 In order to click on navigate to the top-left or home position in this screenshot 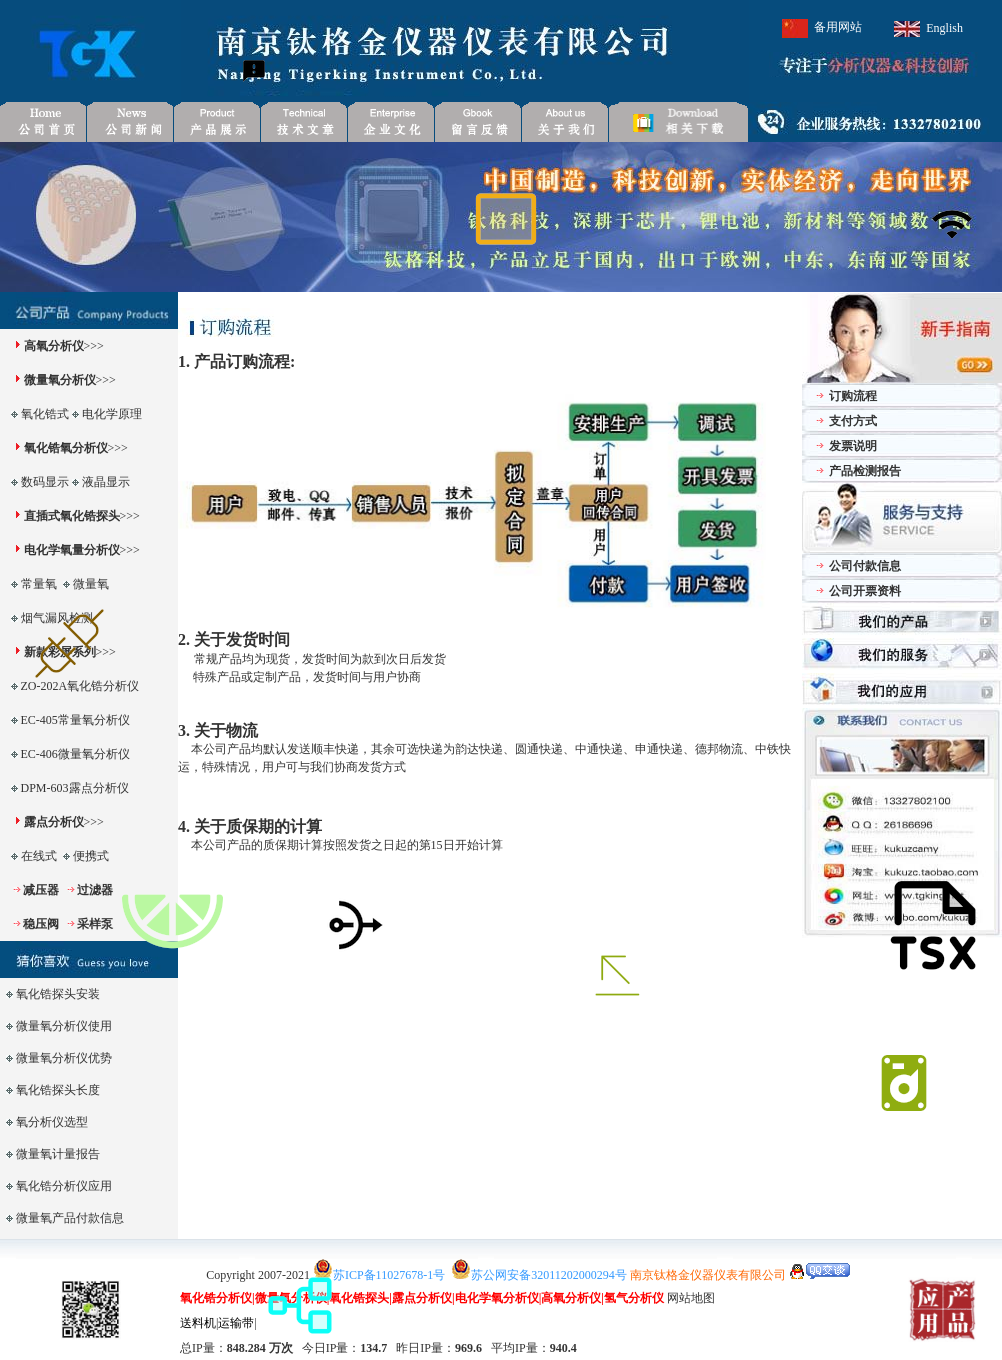, I will do `click(615, 975)`.